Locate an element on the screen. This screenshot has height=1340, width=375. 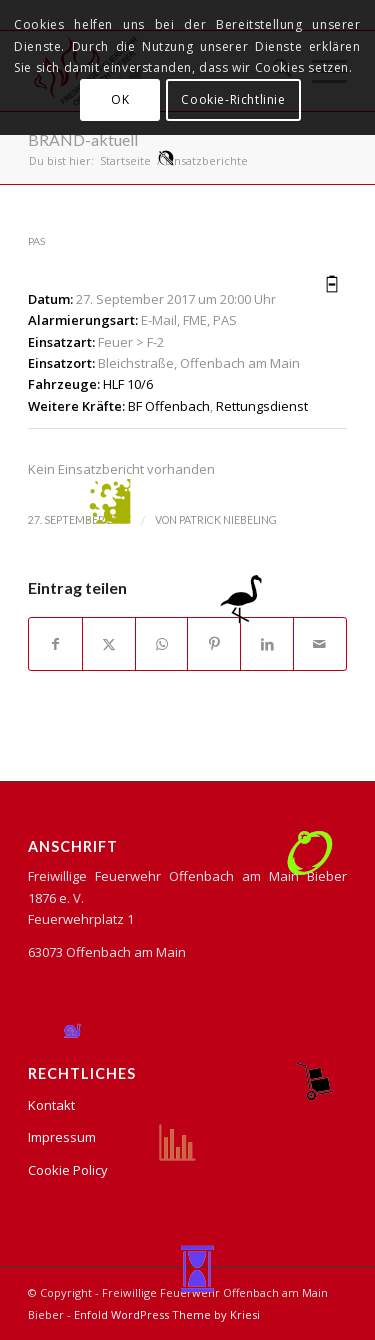
indicates a loading or processing state is located at coordinates (197, 1269).